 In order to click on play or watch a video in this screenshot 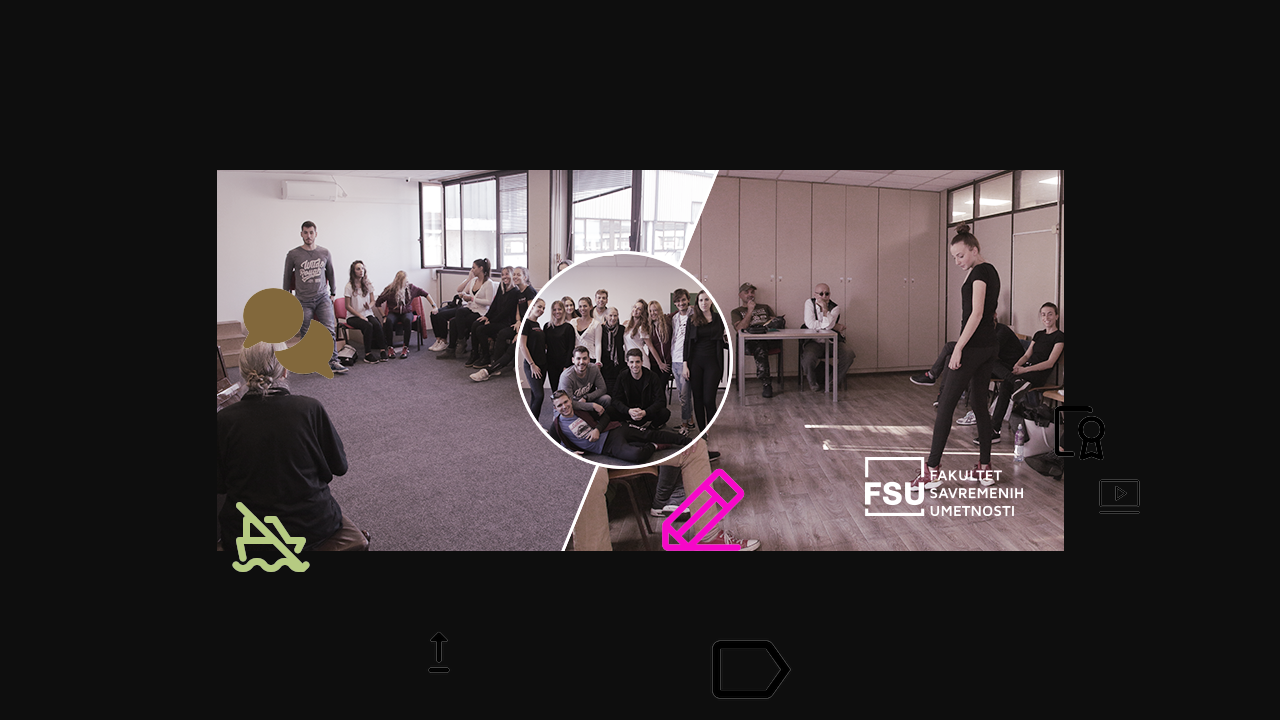, I will do `click(1119, 496)`.